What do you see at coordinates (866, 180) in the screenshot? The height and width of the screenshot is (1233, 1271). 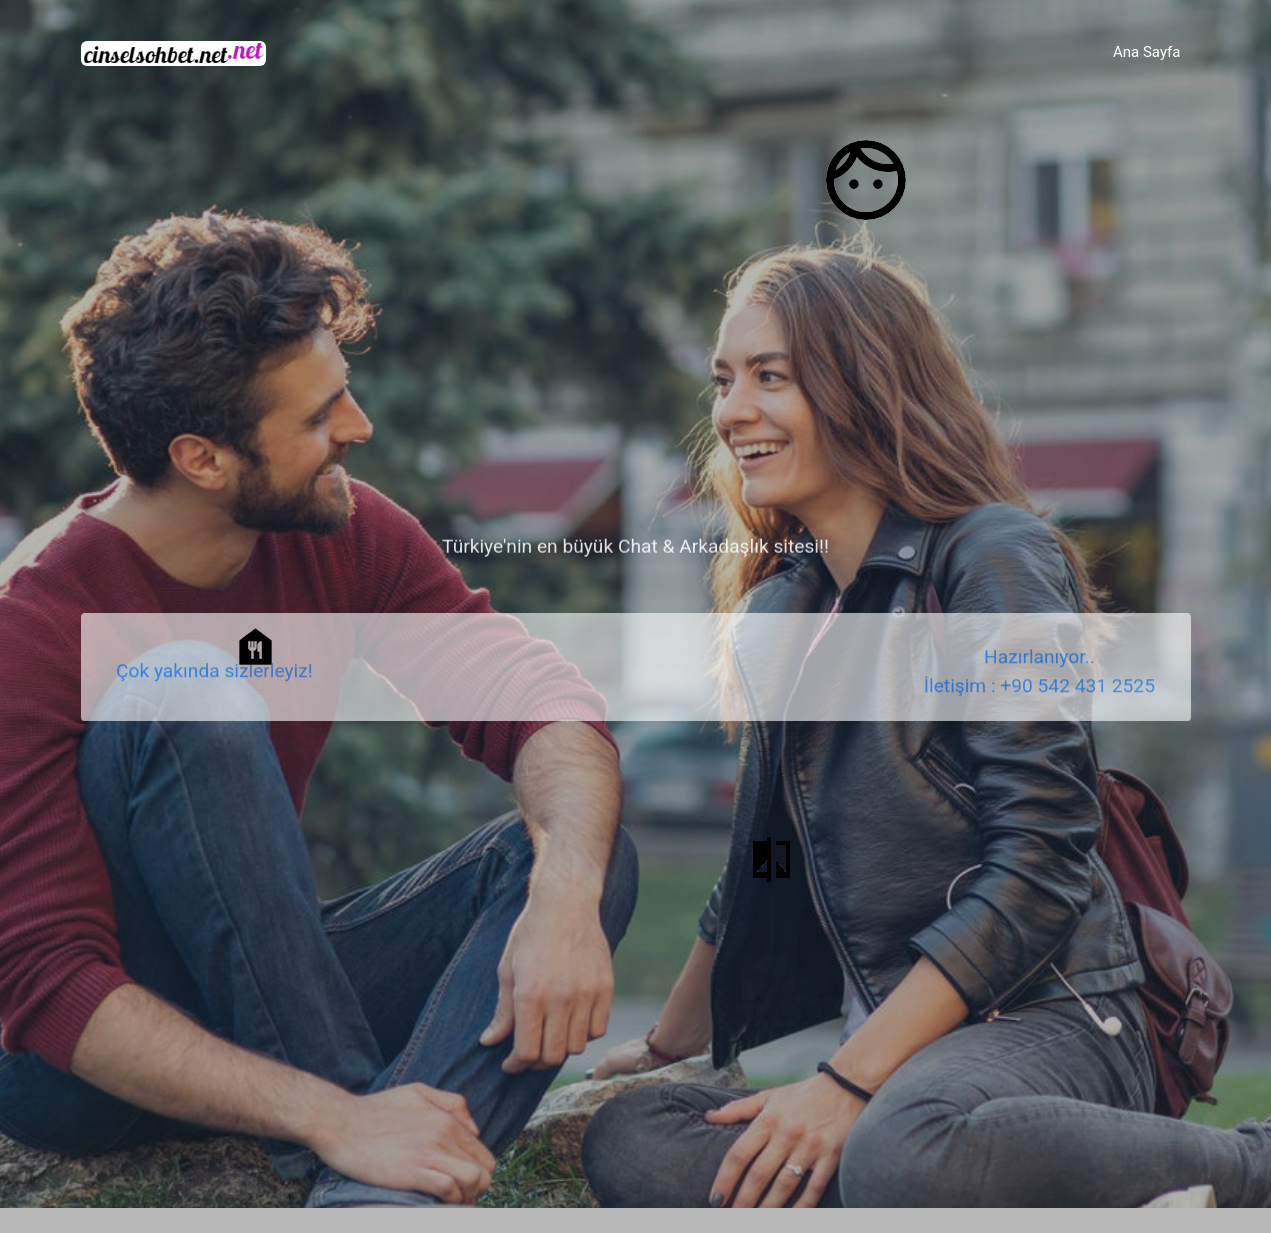 I see `access your profile or account` at bounding box center [866, 180].